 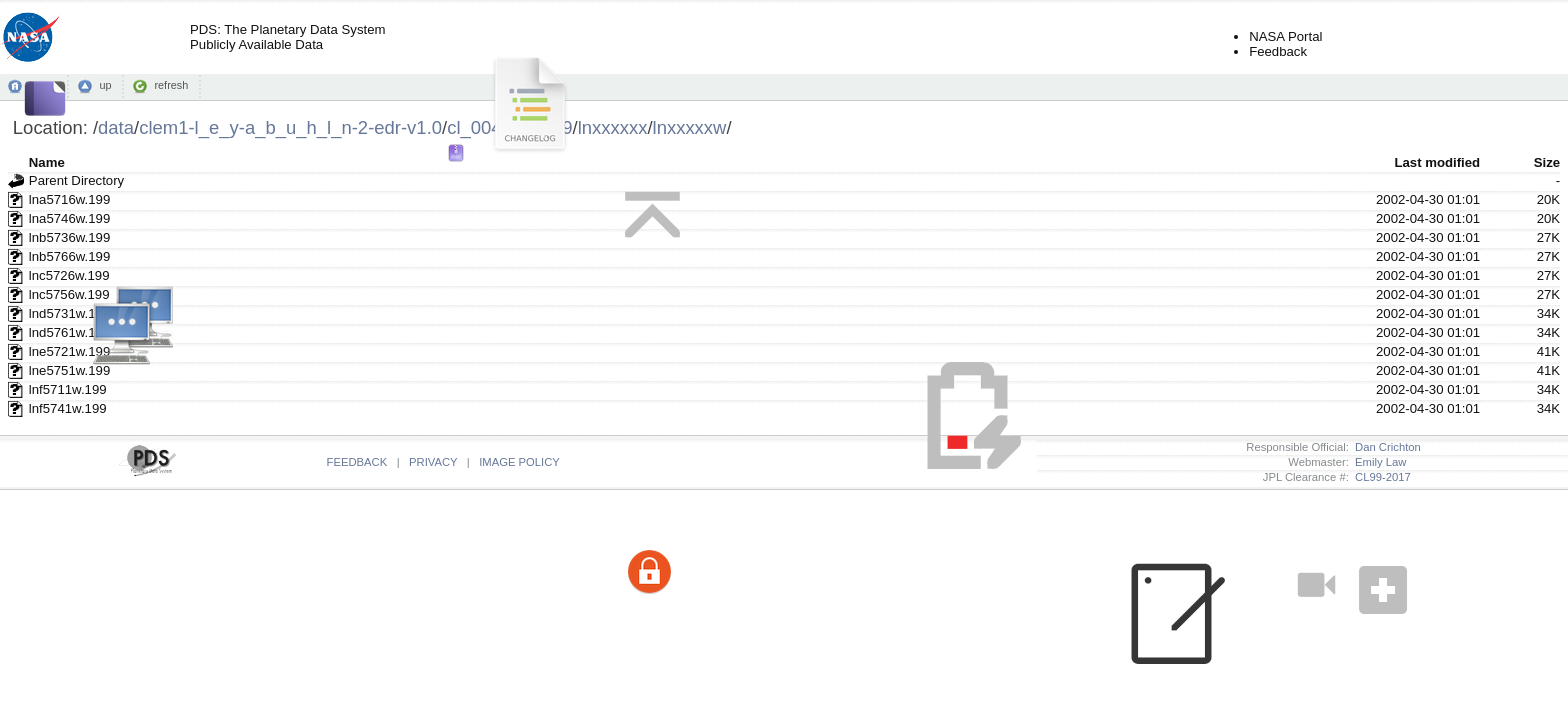 What do you see at coordinates (45, 97) in the screenshot?
I see `change your desktop wallpaper` at bounding box center [45, 97].